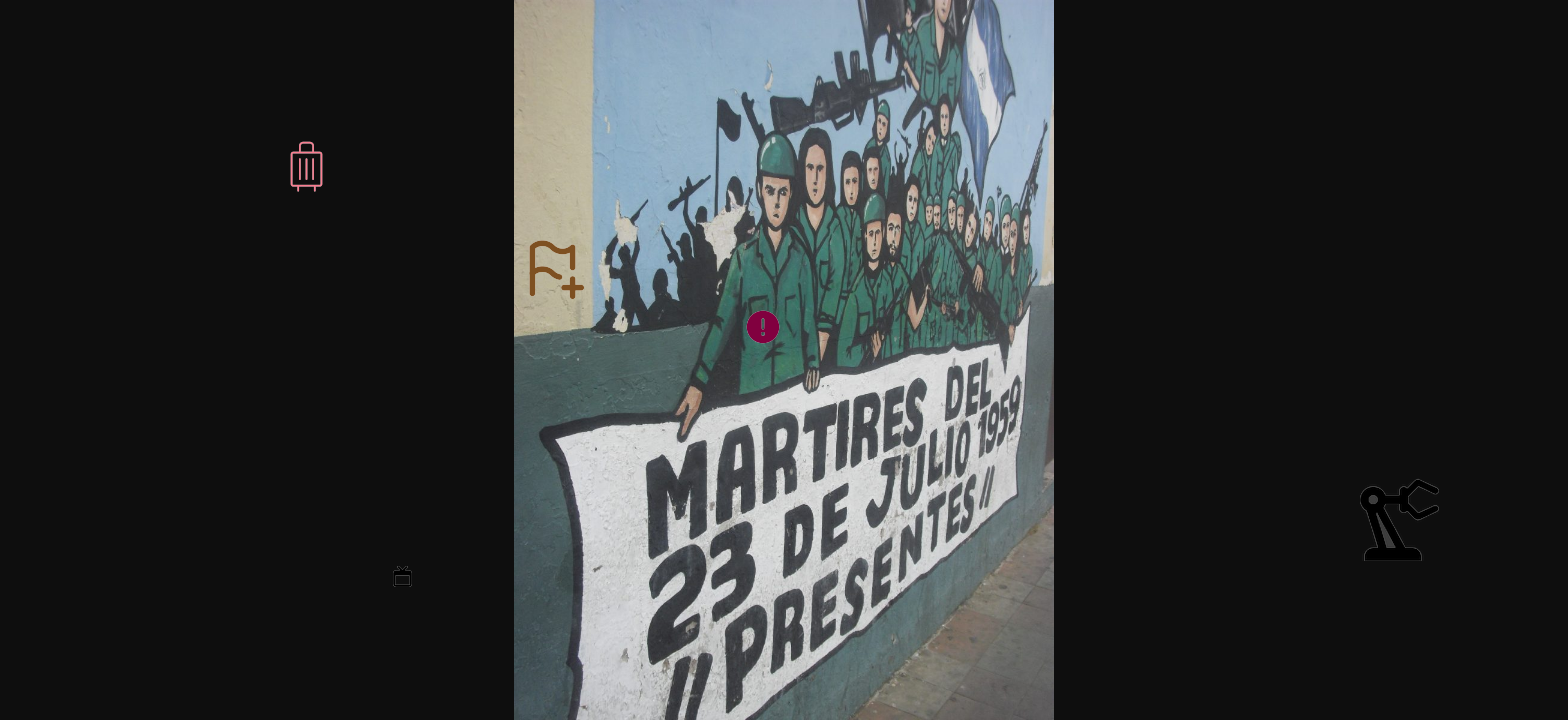 The height and width of the screenshot is (720, 1568). I want to click on access tv or video streaming, so click(402, 576).